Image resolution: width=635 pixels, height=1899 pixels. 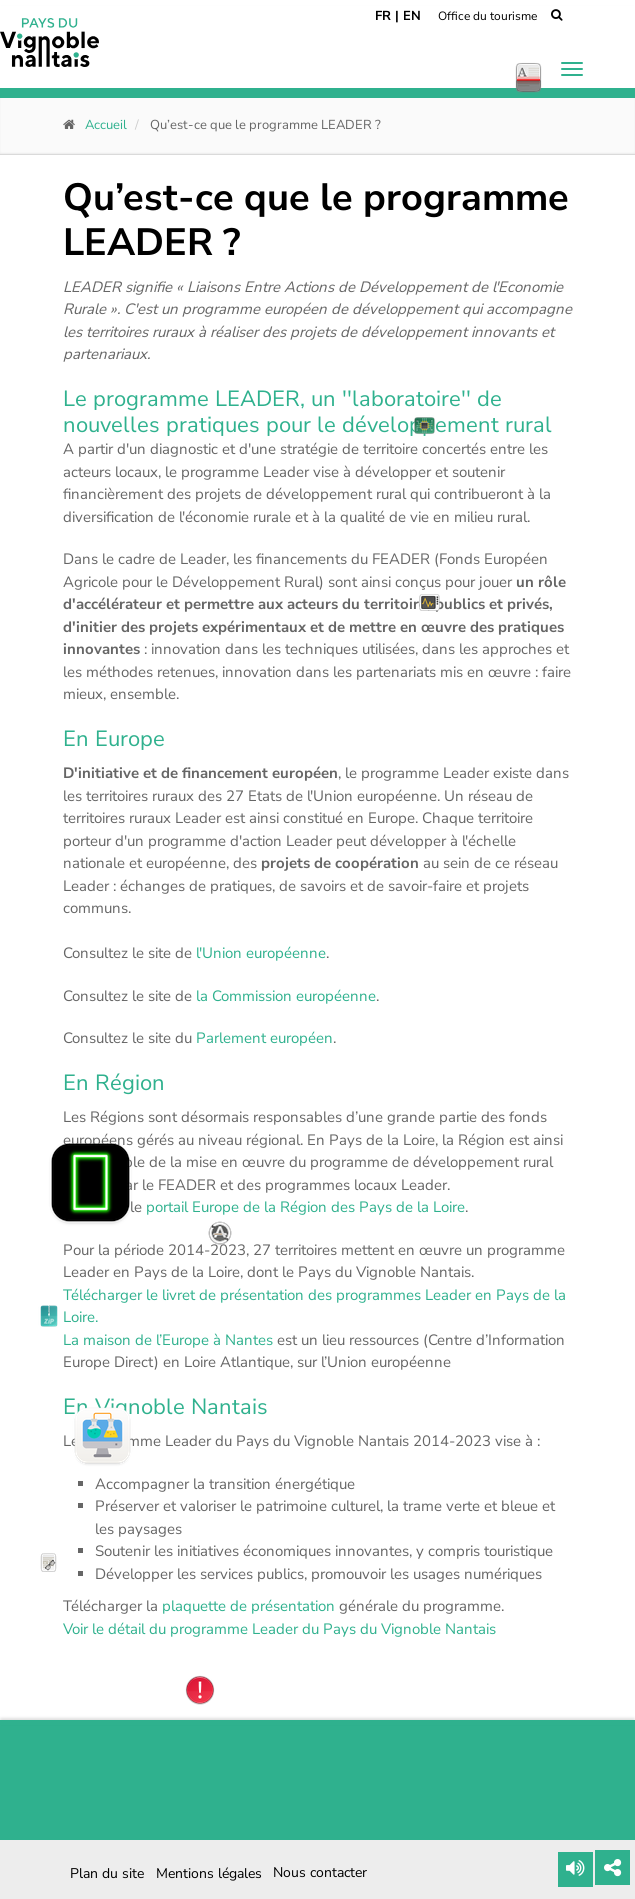 What do you see at coordinates (528, 77) in the screenshot?
I see `open document scanner app` at bounding box center [528, 77].